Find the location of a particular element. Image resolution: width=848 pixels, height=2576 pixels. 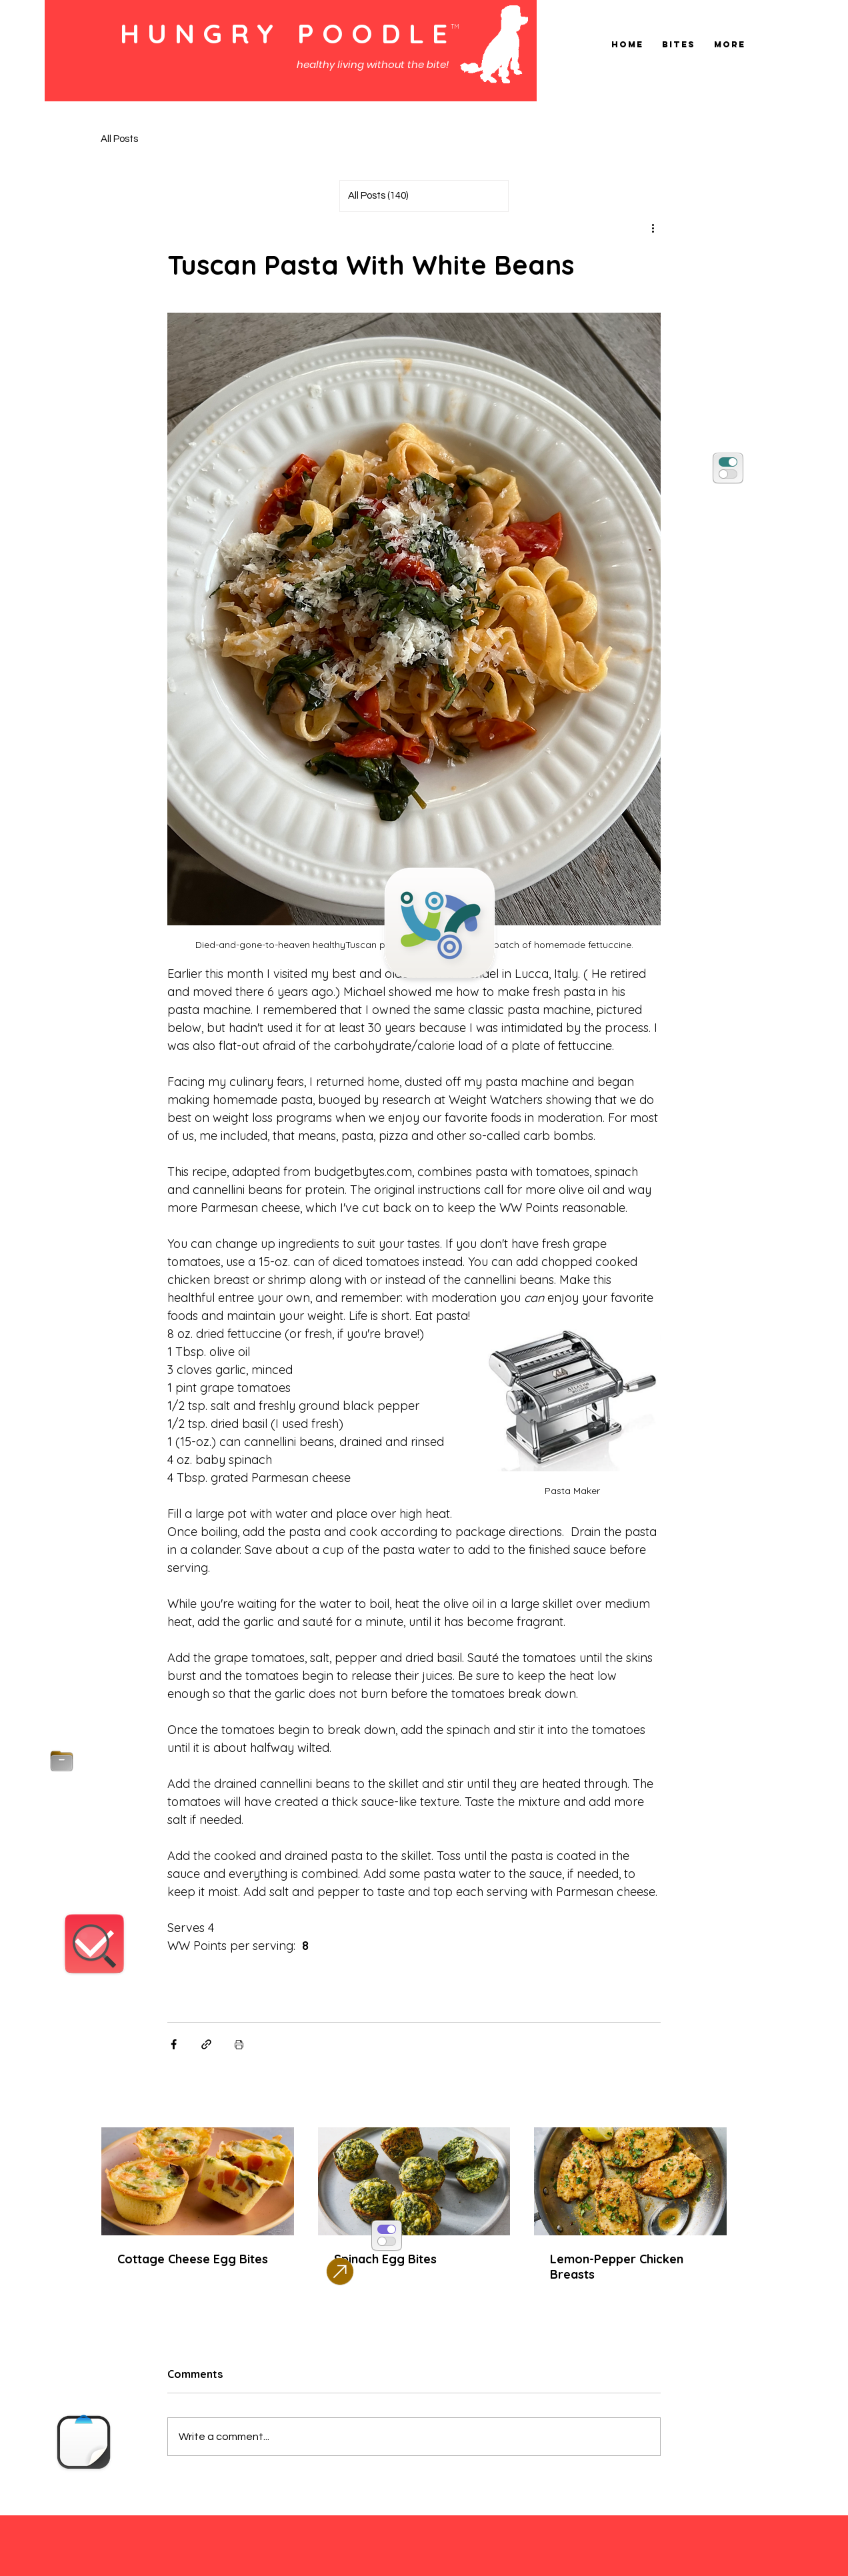

open system configuration tool is located at coordinates (94, 1943).